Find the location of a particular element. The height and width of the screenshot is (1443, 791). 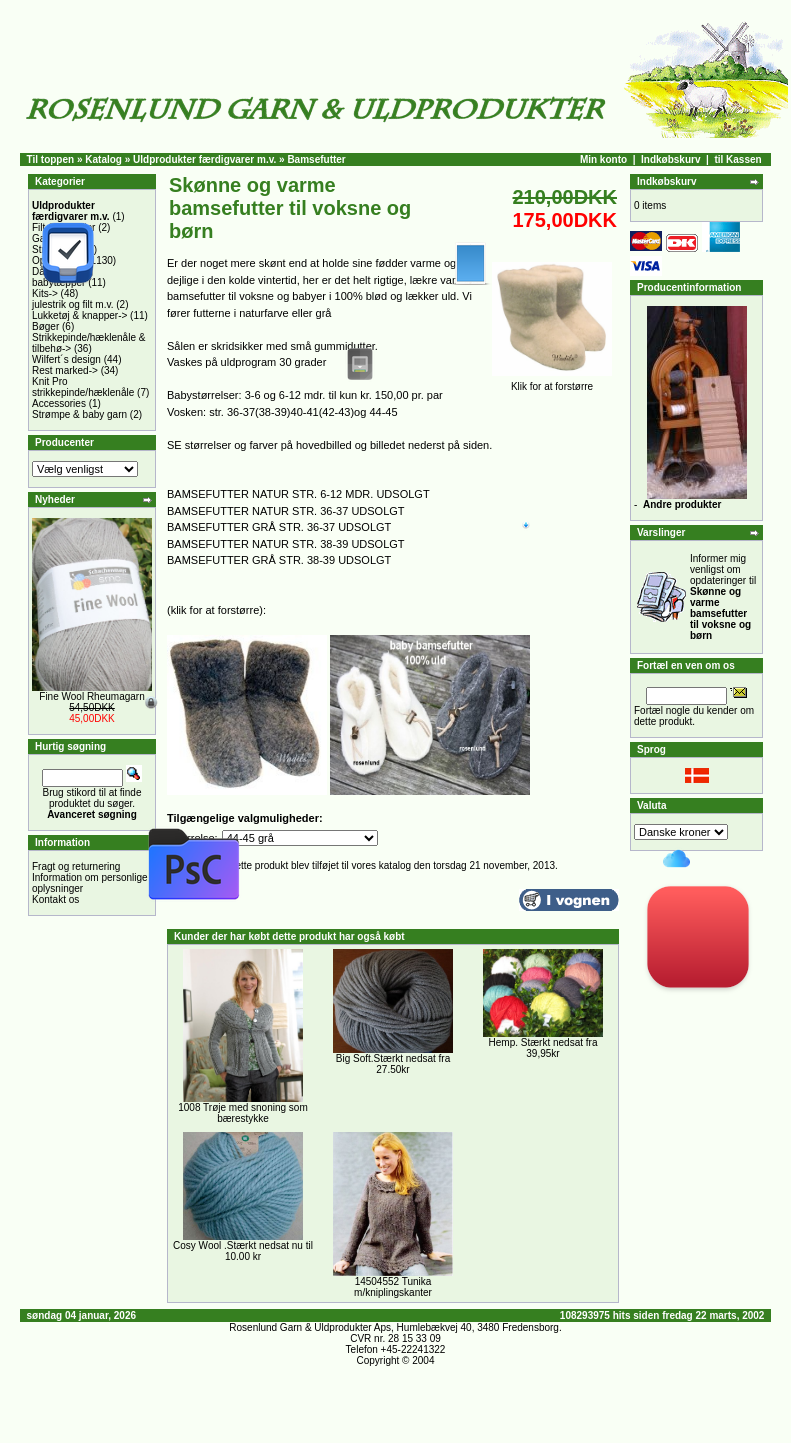

drop files here to add to folder is located at coordinates (512, 514).